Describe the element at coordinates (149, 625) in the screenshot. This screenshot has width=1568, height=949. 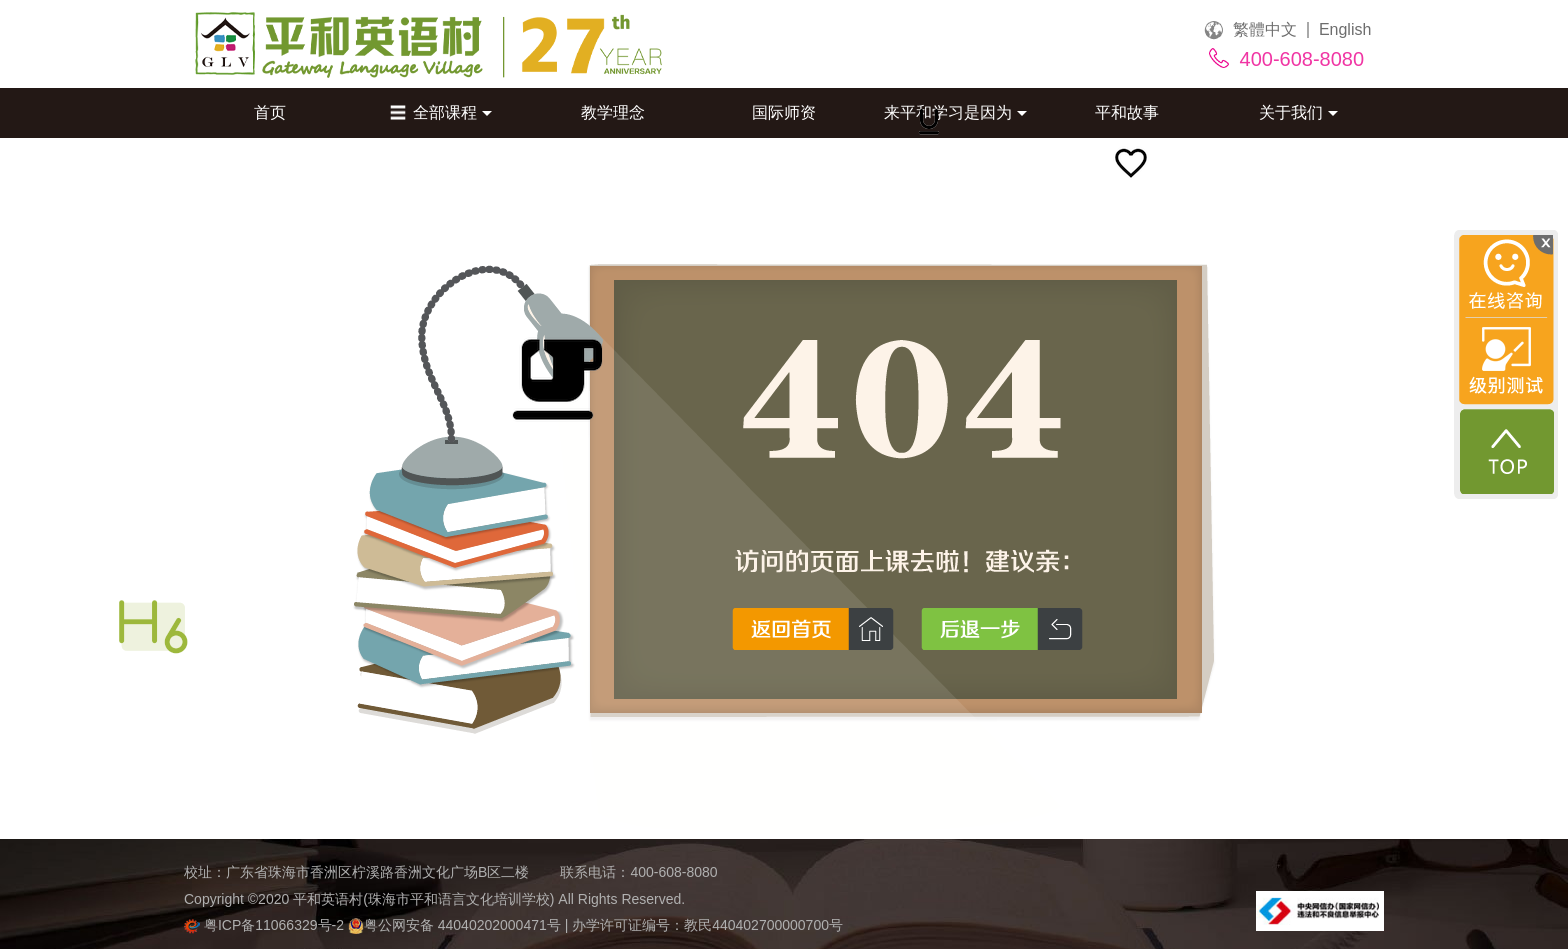
I see `format text as heading level 6` at that location.